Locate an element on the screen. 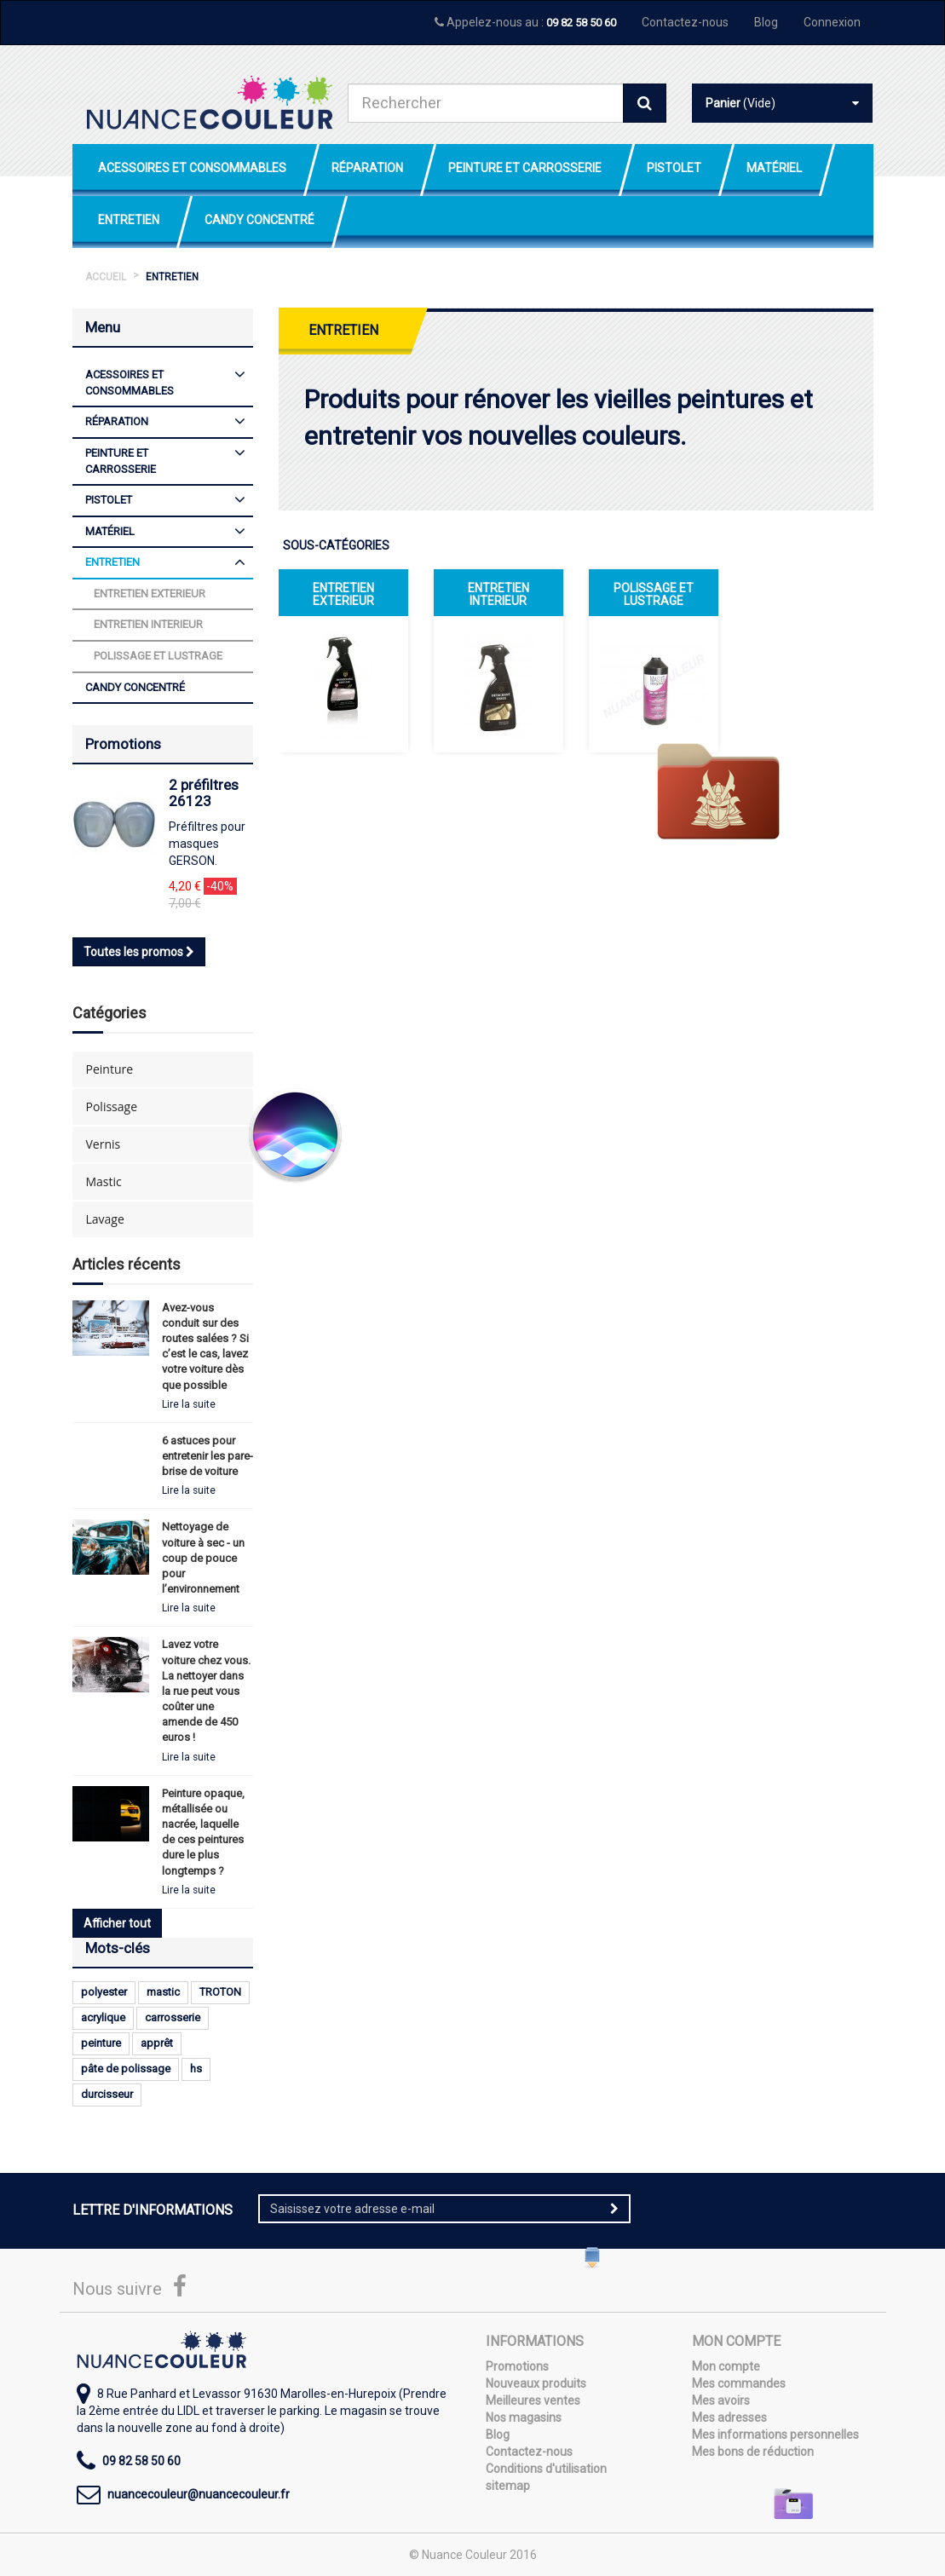 Image resolution: width=945 pixels, height=2576 pixels. insert an object or embed content is located at coordinates (592, 2258).